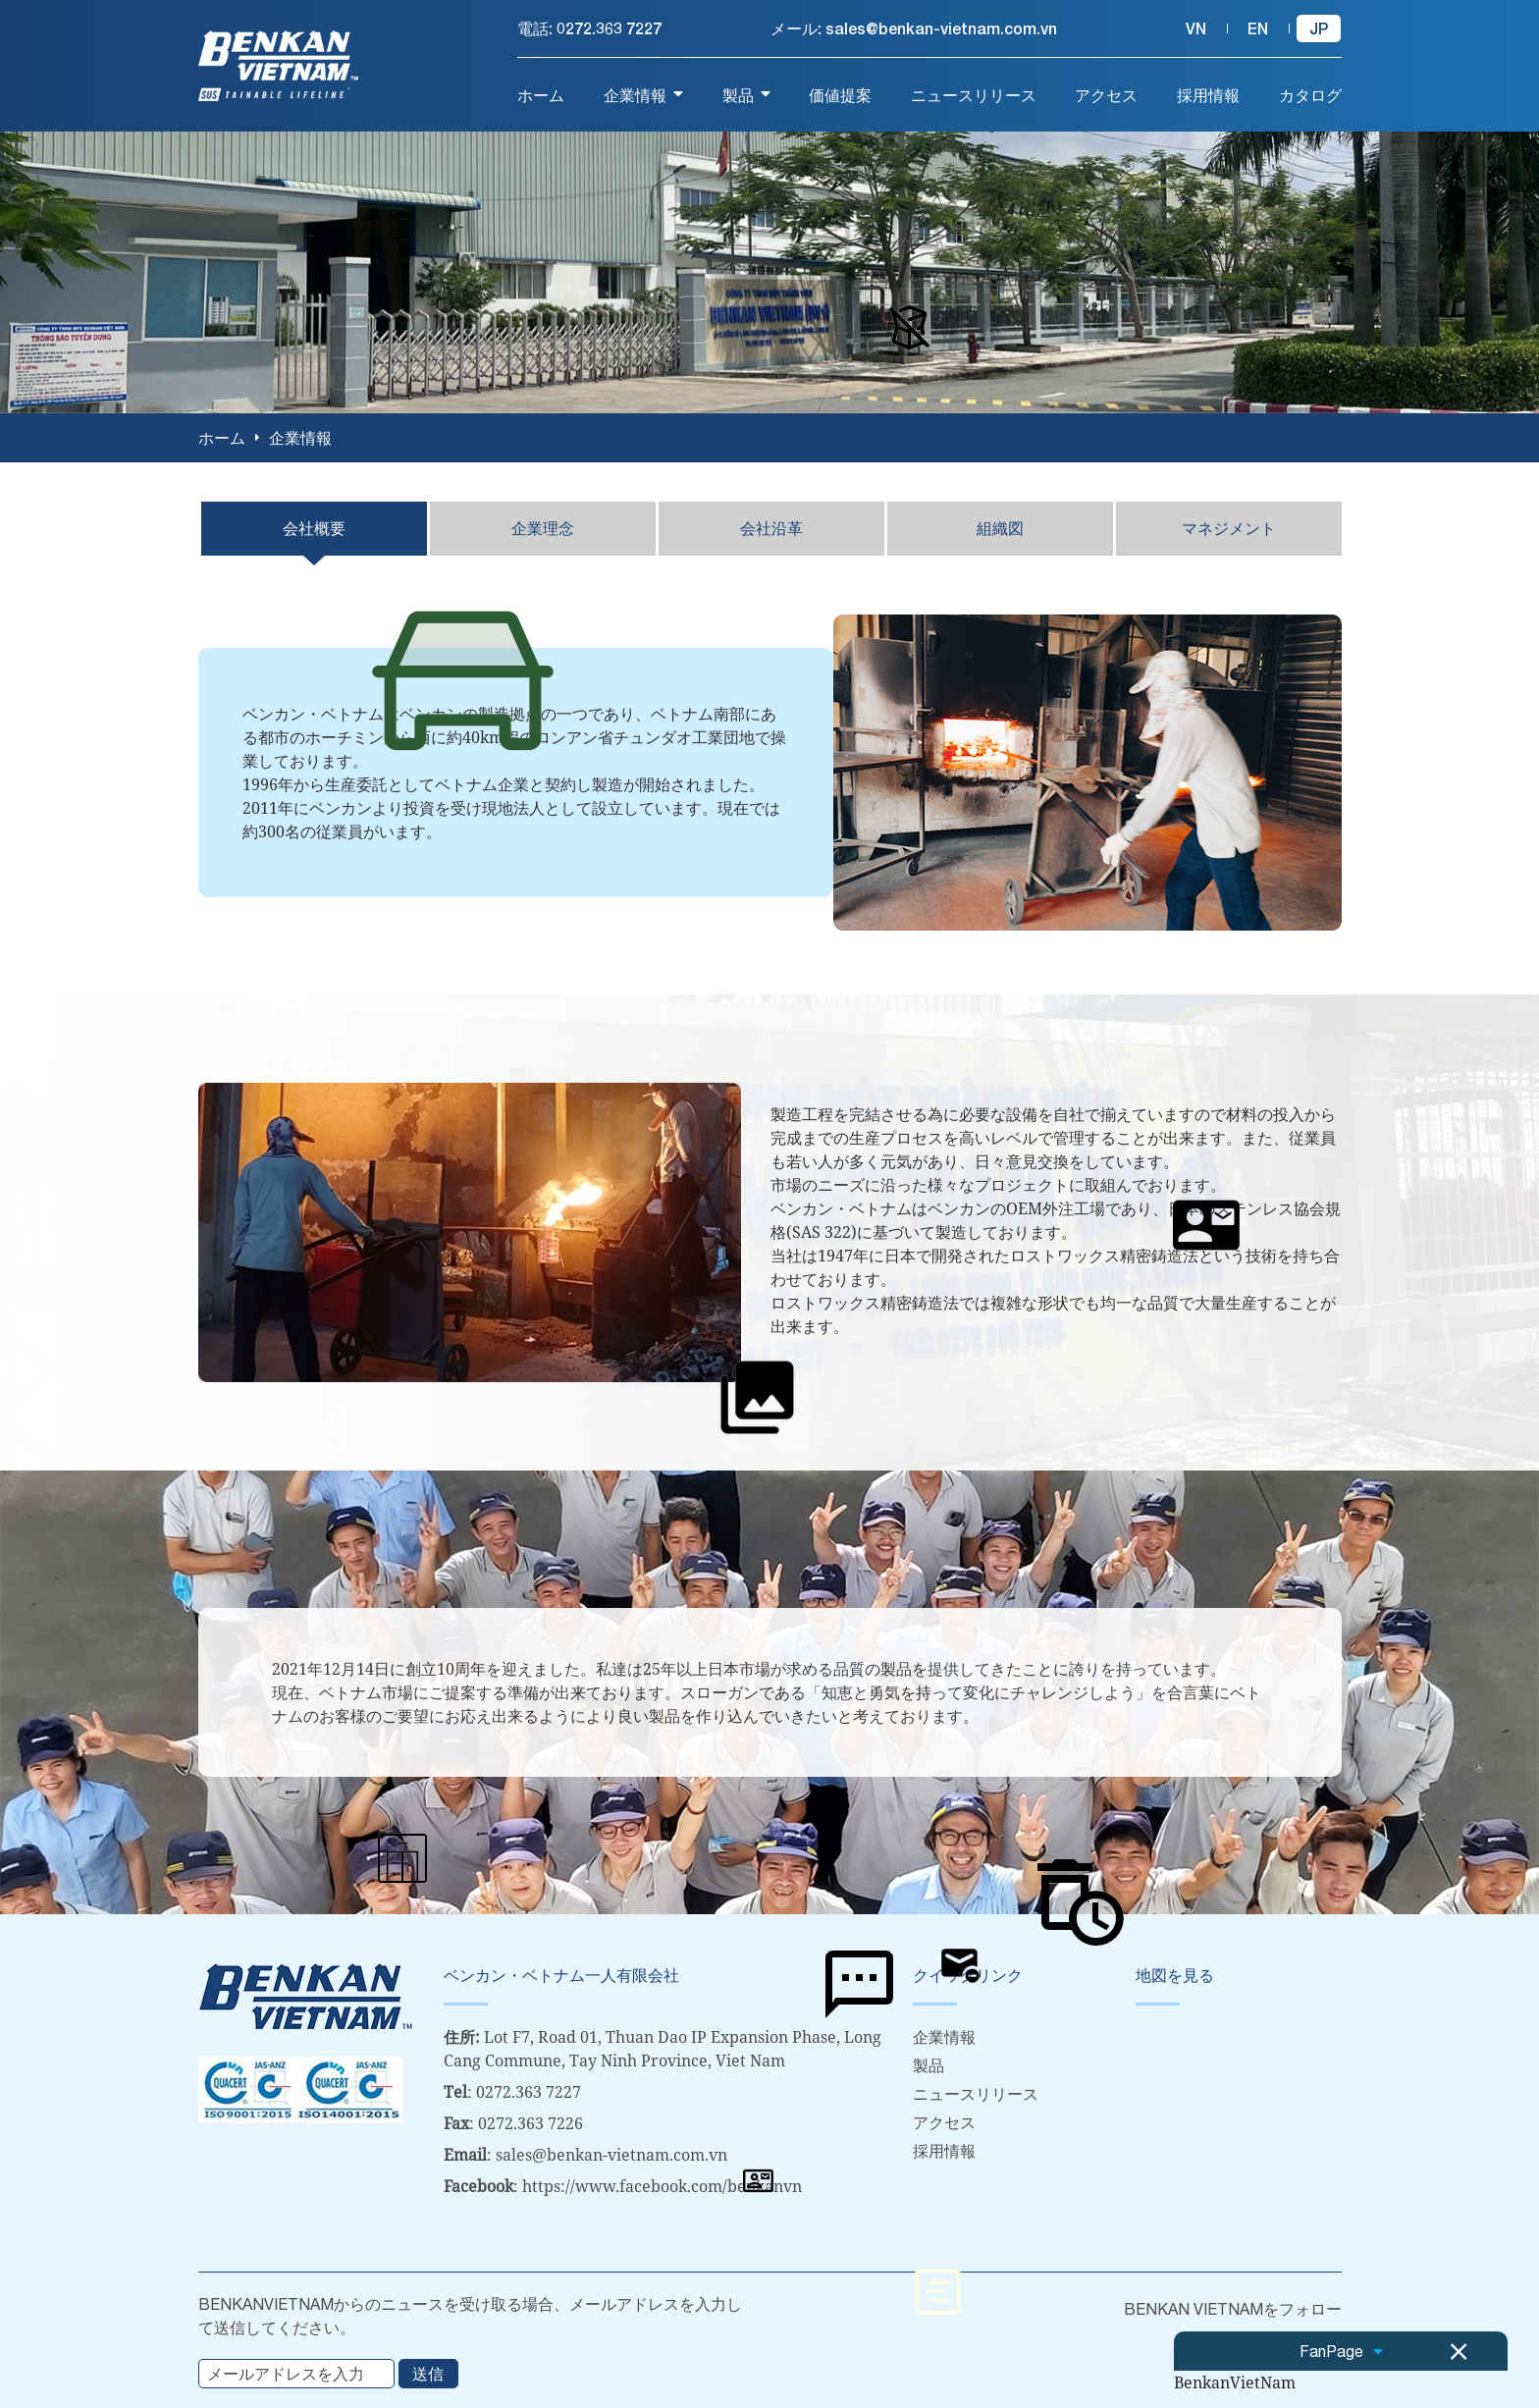  What do you see at coordinates (757, 1397) in the screenshot?
I see `access your photo library` at bounding box center [757, 1397].